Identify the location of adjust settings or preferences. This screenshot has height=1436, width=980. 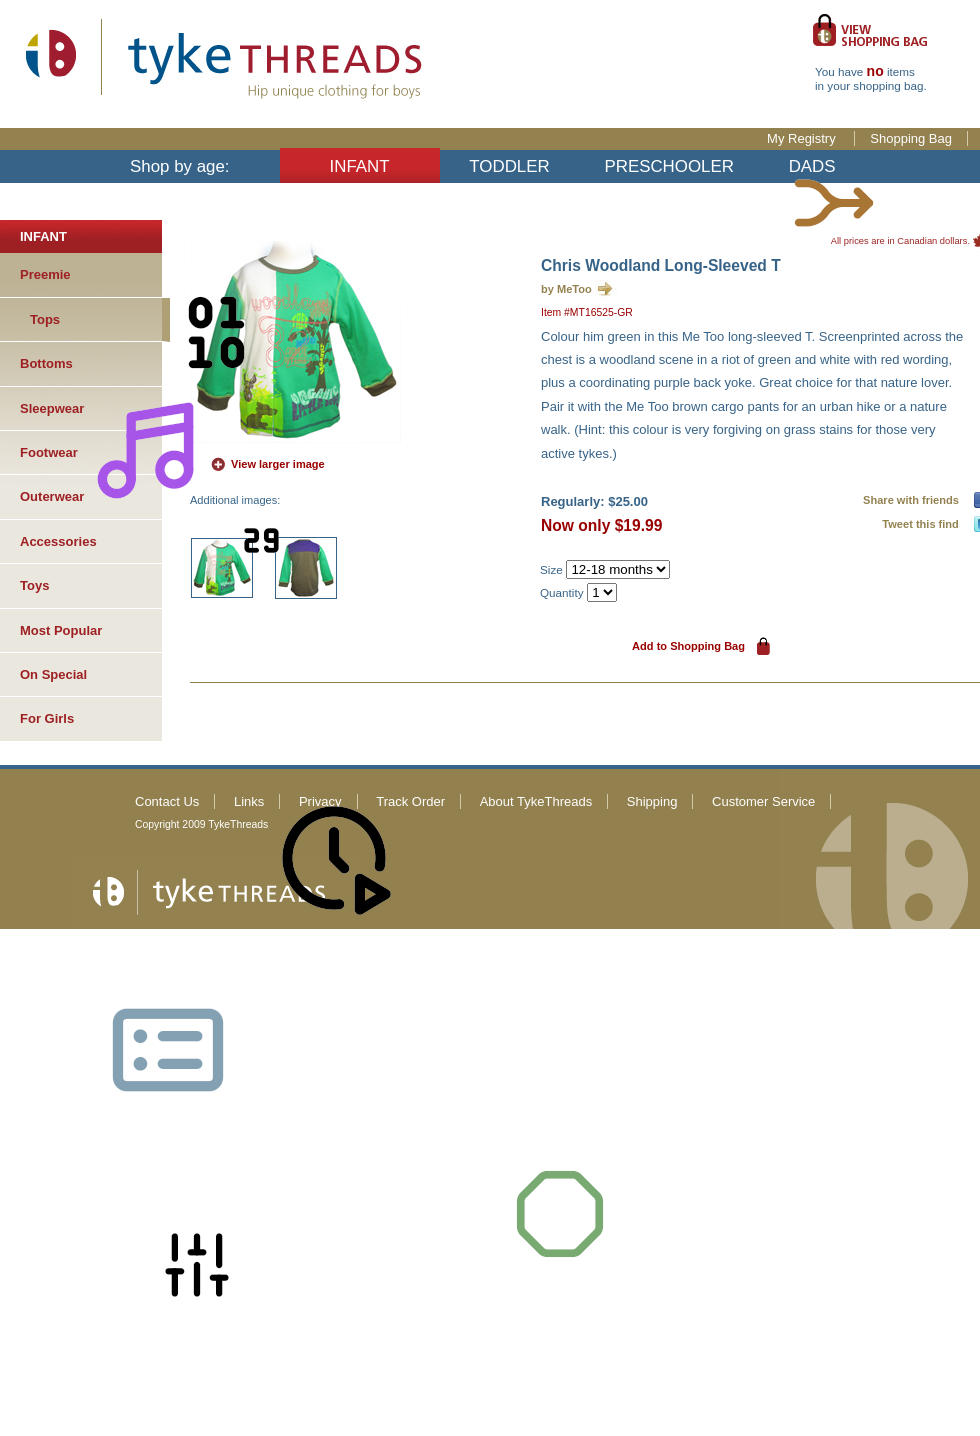
(197, 1265).